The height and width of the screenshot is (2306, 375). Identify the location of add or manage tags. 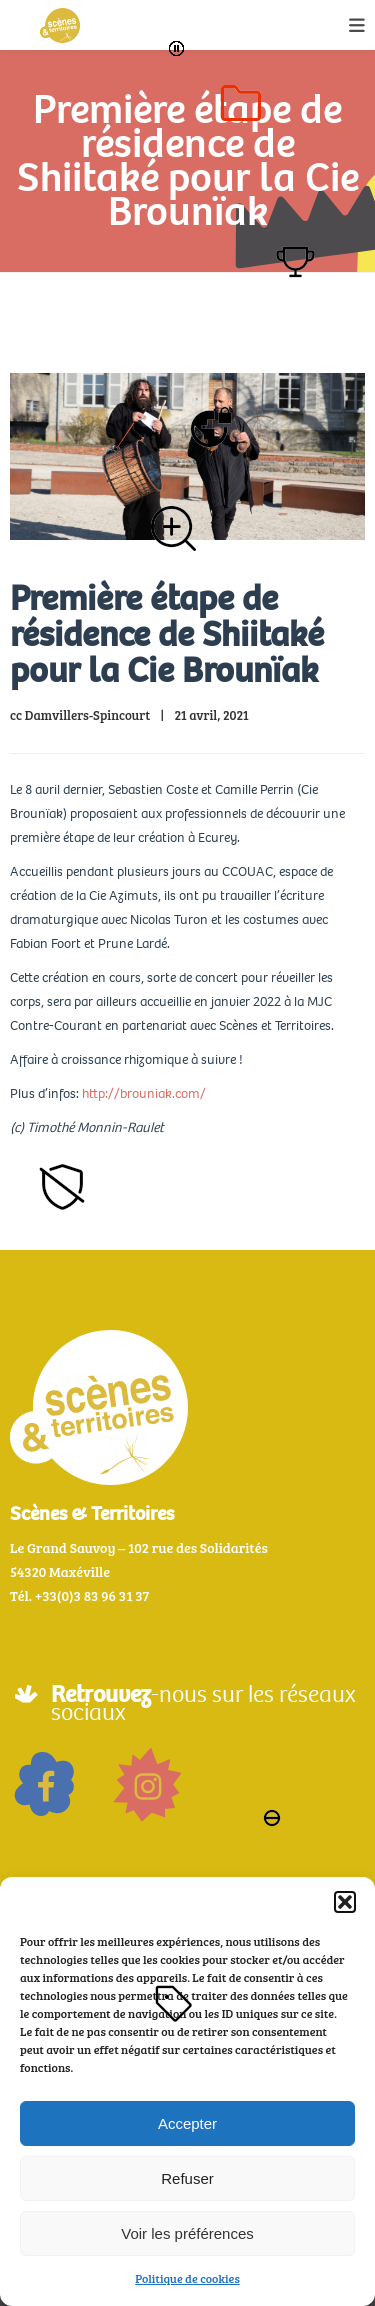
(174, 2004).